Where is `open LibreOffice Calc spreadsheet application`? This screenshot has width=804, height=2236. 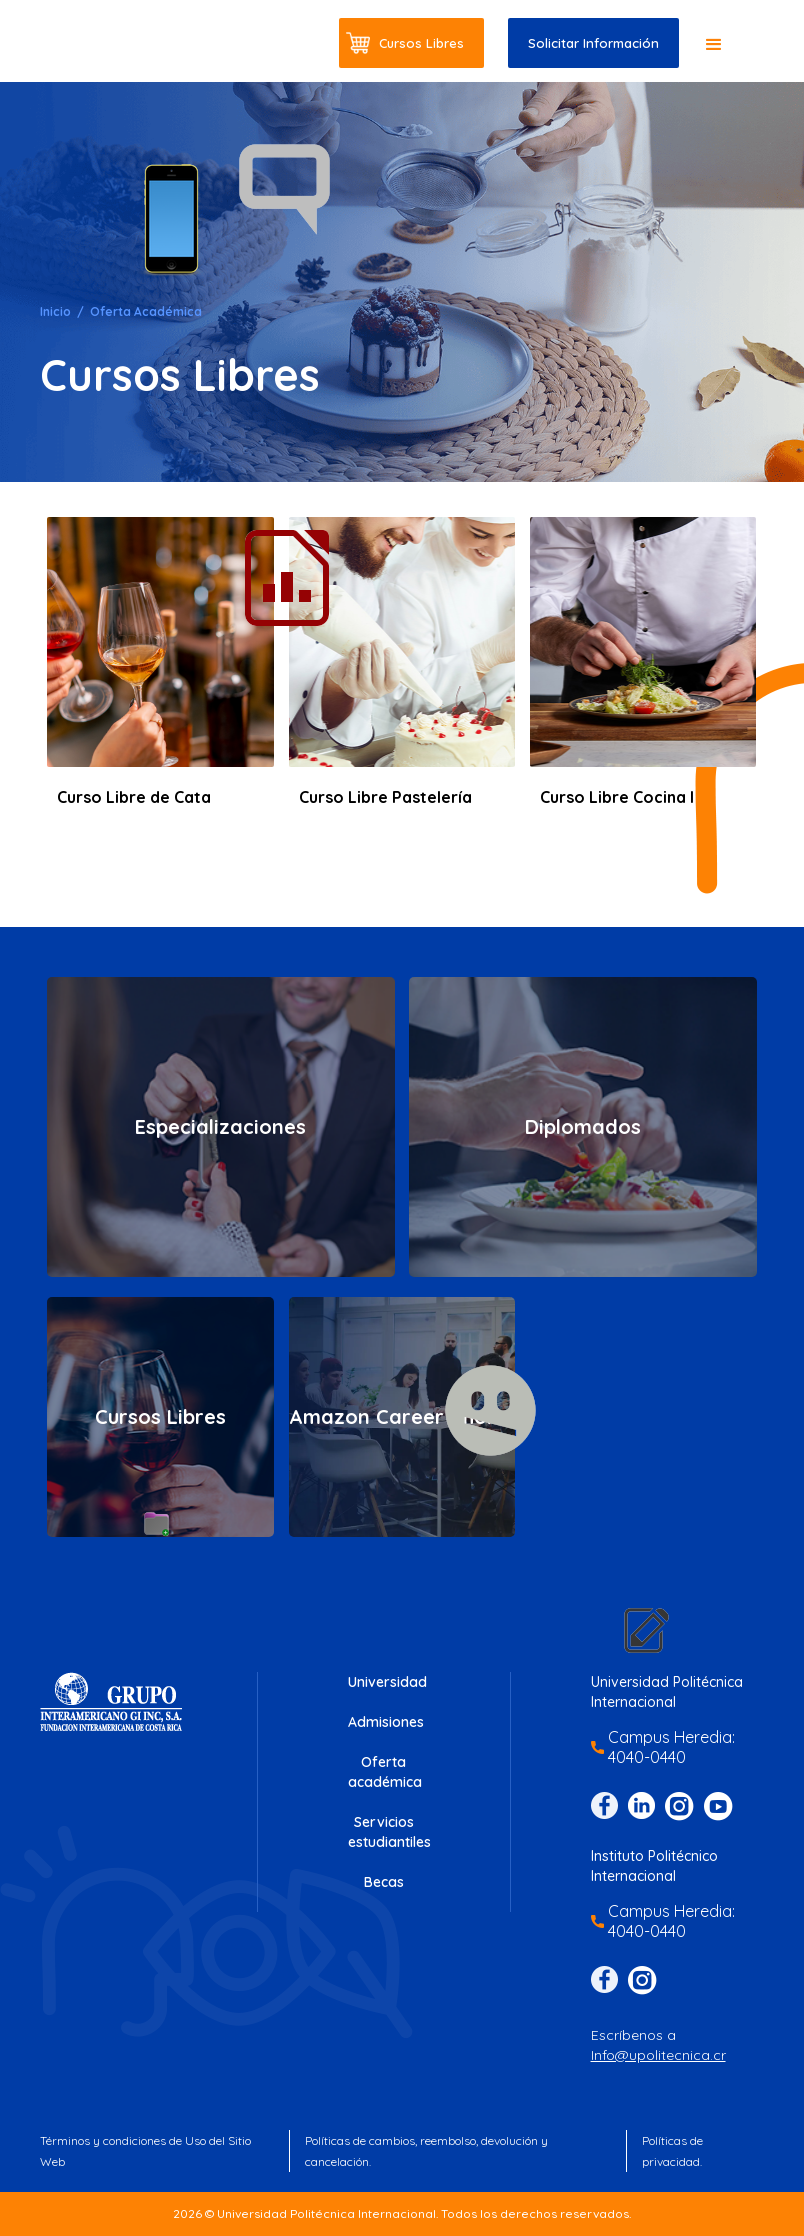 open LibreOffice Calc spreadsheet application is located at coordinates (287, 578).